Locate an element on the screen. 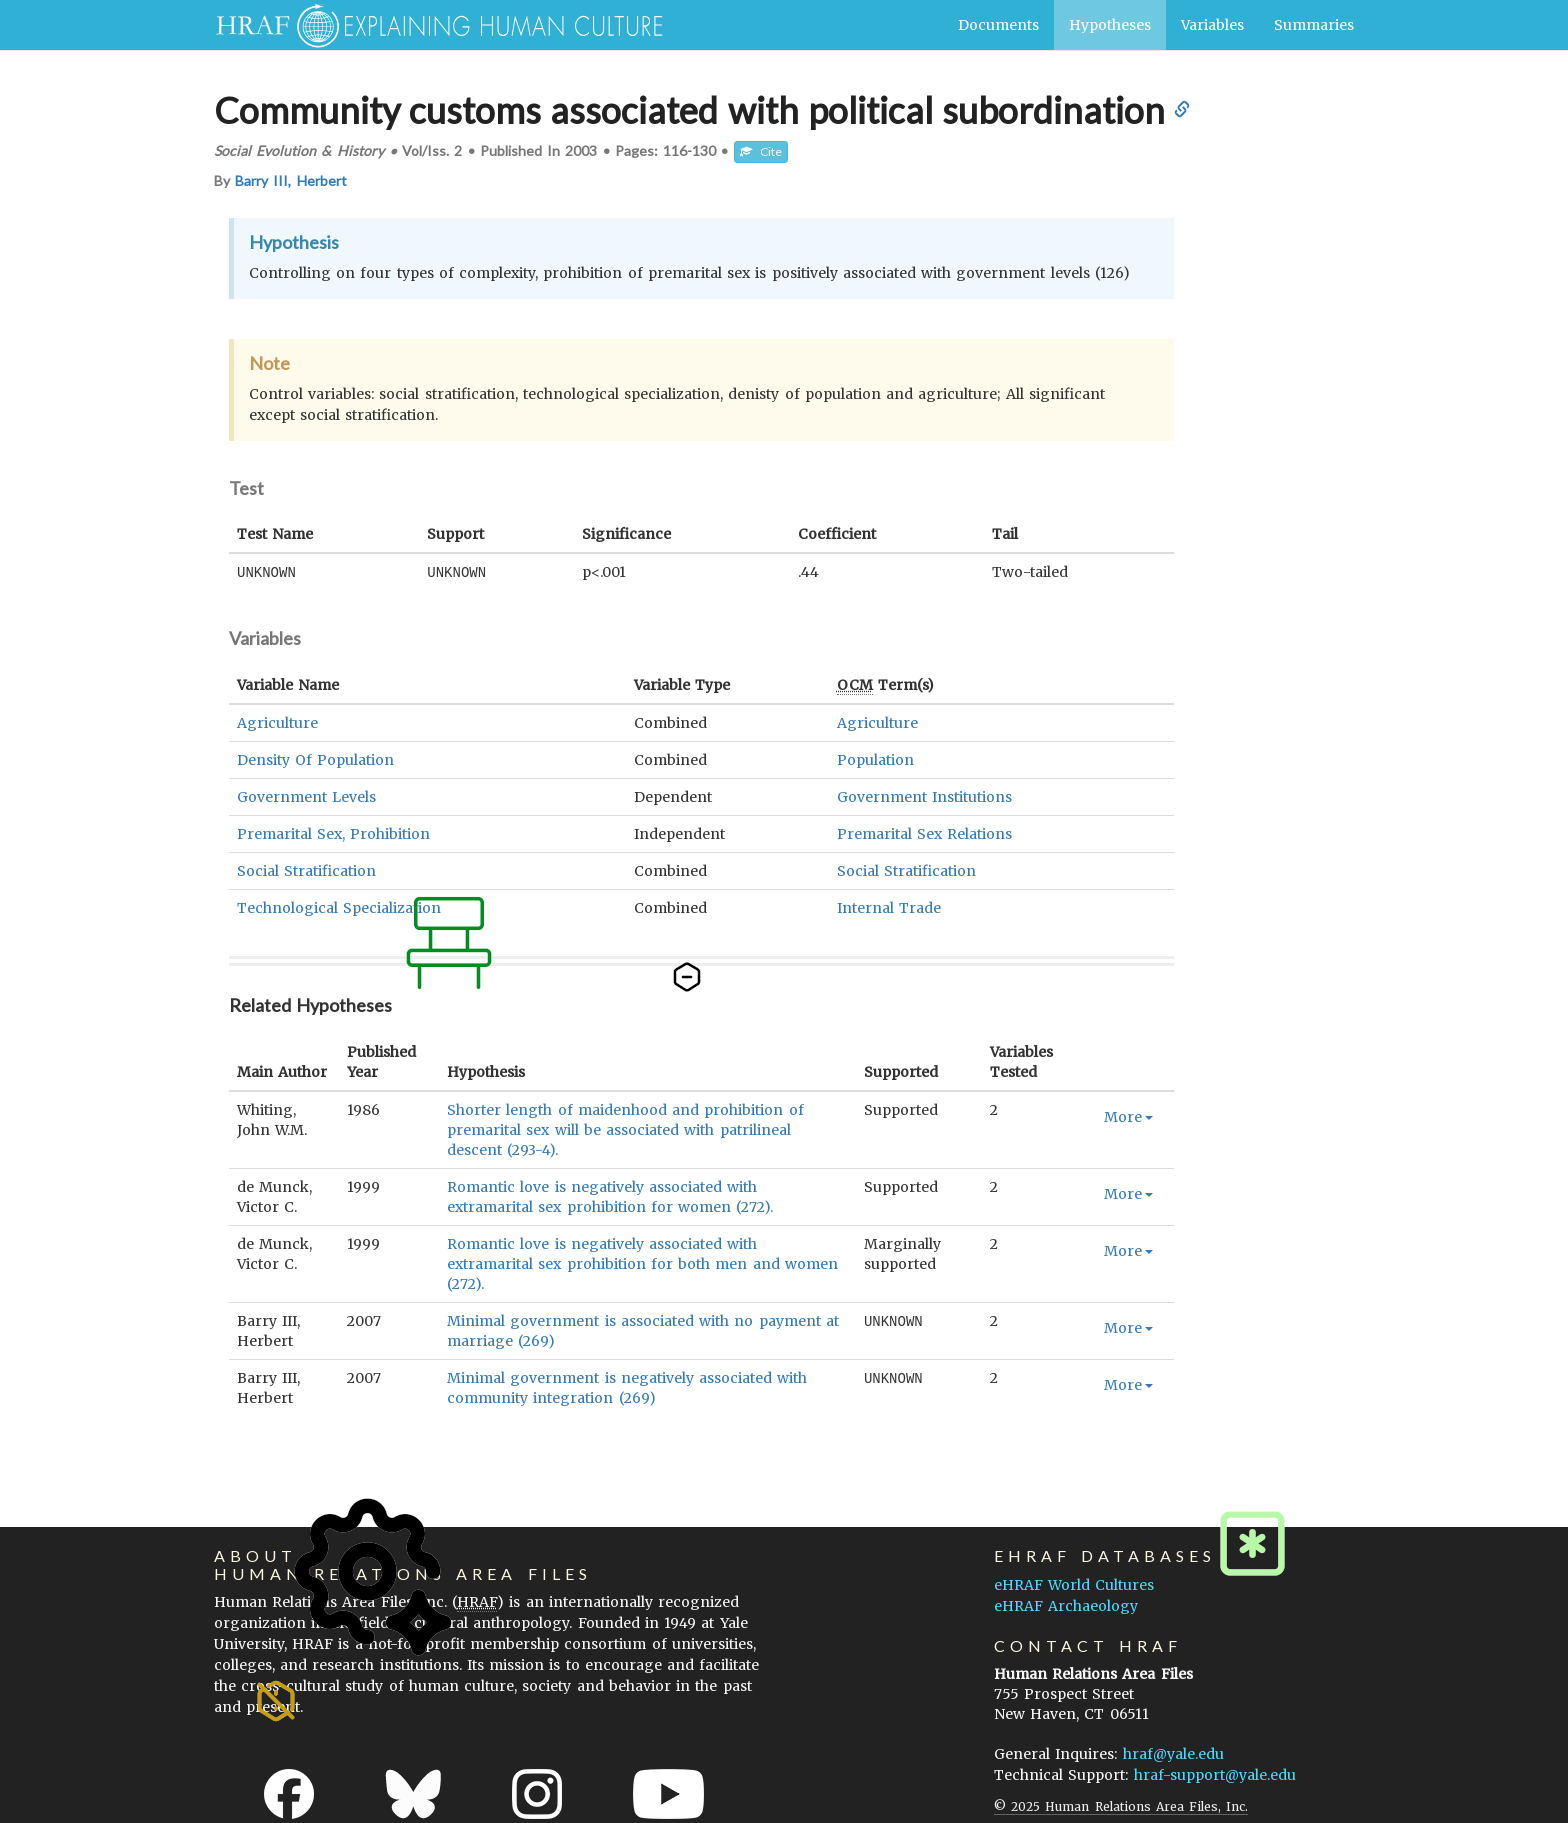 Image resolution: width=1568 pixels, height=1823 pixels. enter a password or passcode field is located at coordinates (1252, 1543).